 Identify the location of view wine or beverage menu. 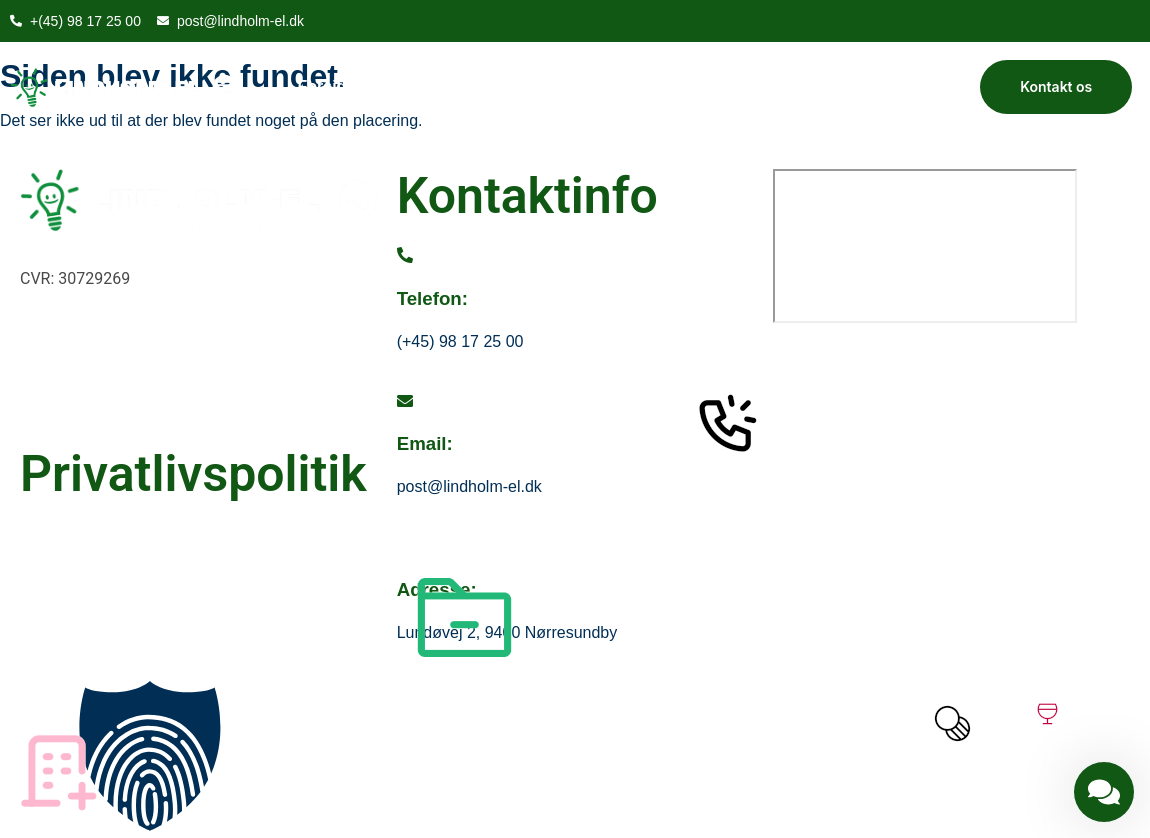
(1047, 713).